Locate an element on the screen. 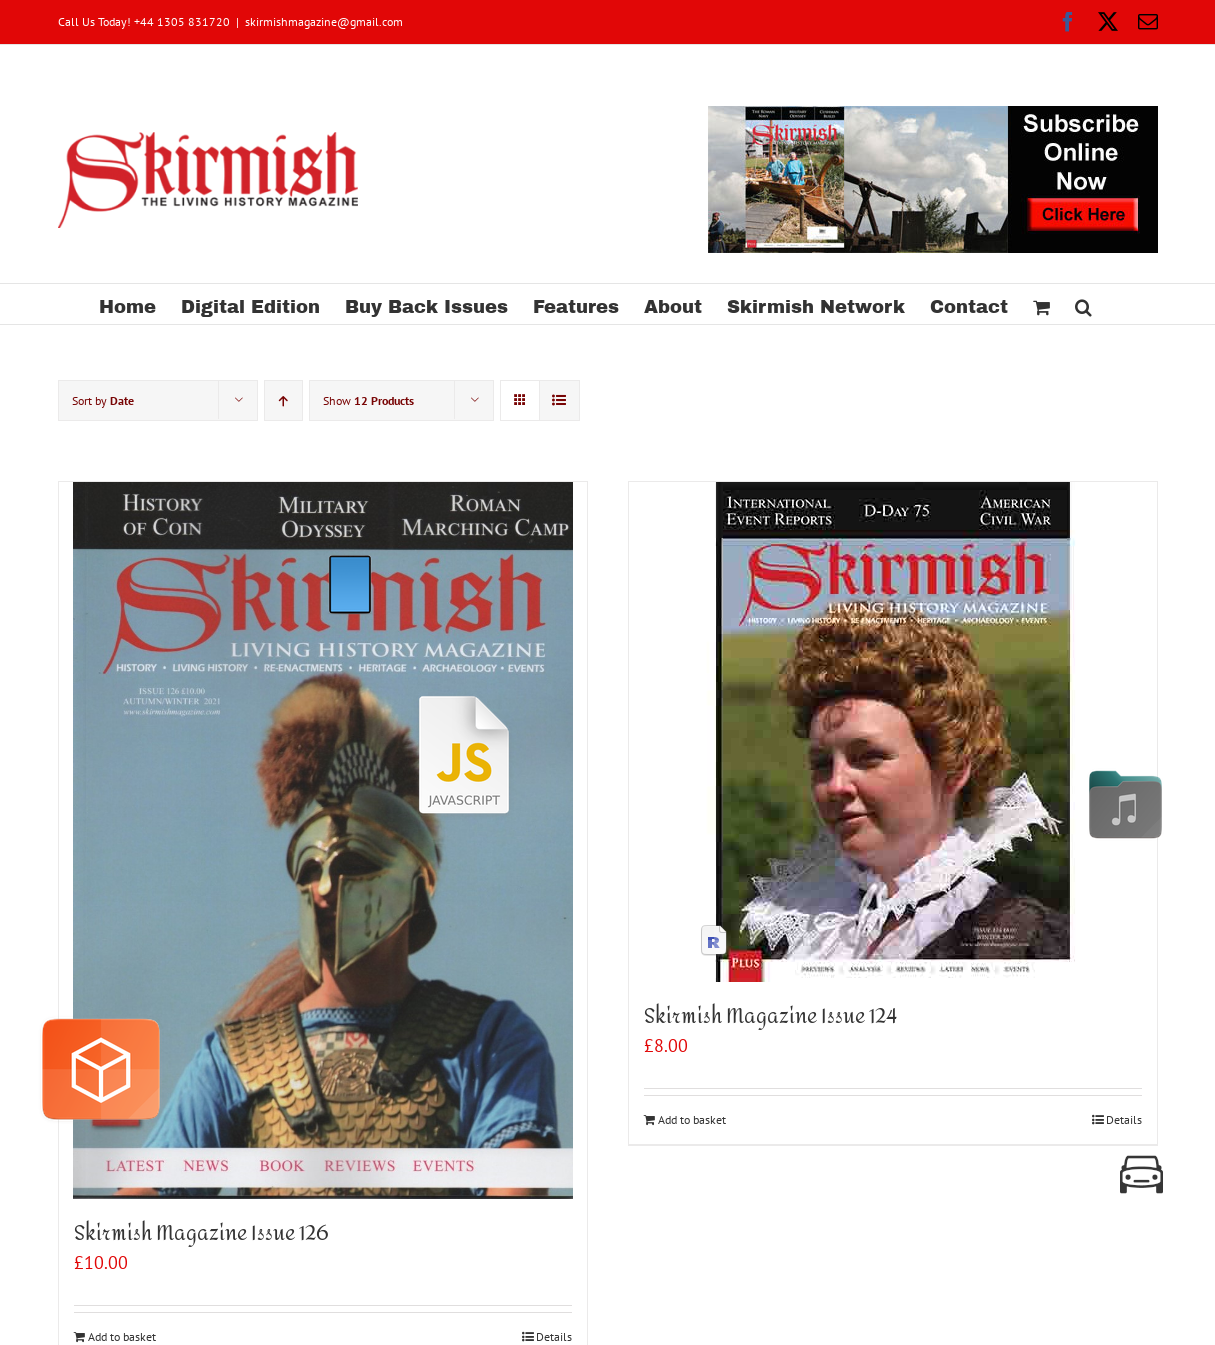  access travel and transportation emoji is located at coordinates (1141, 1174).